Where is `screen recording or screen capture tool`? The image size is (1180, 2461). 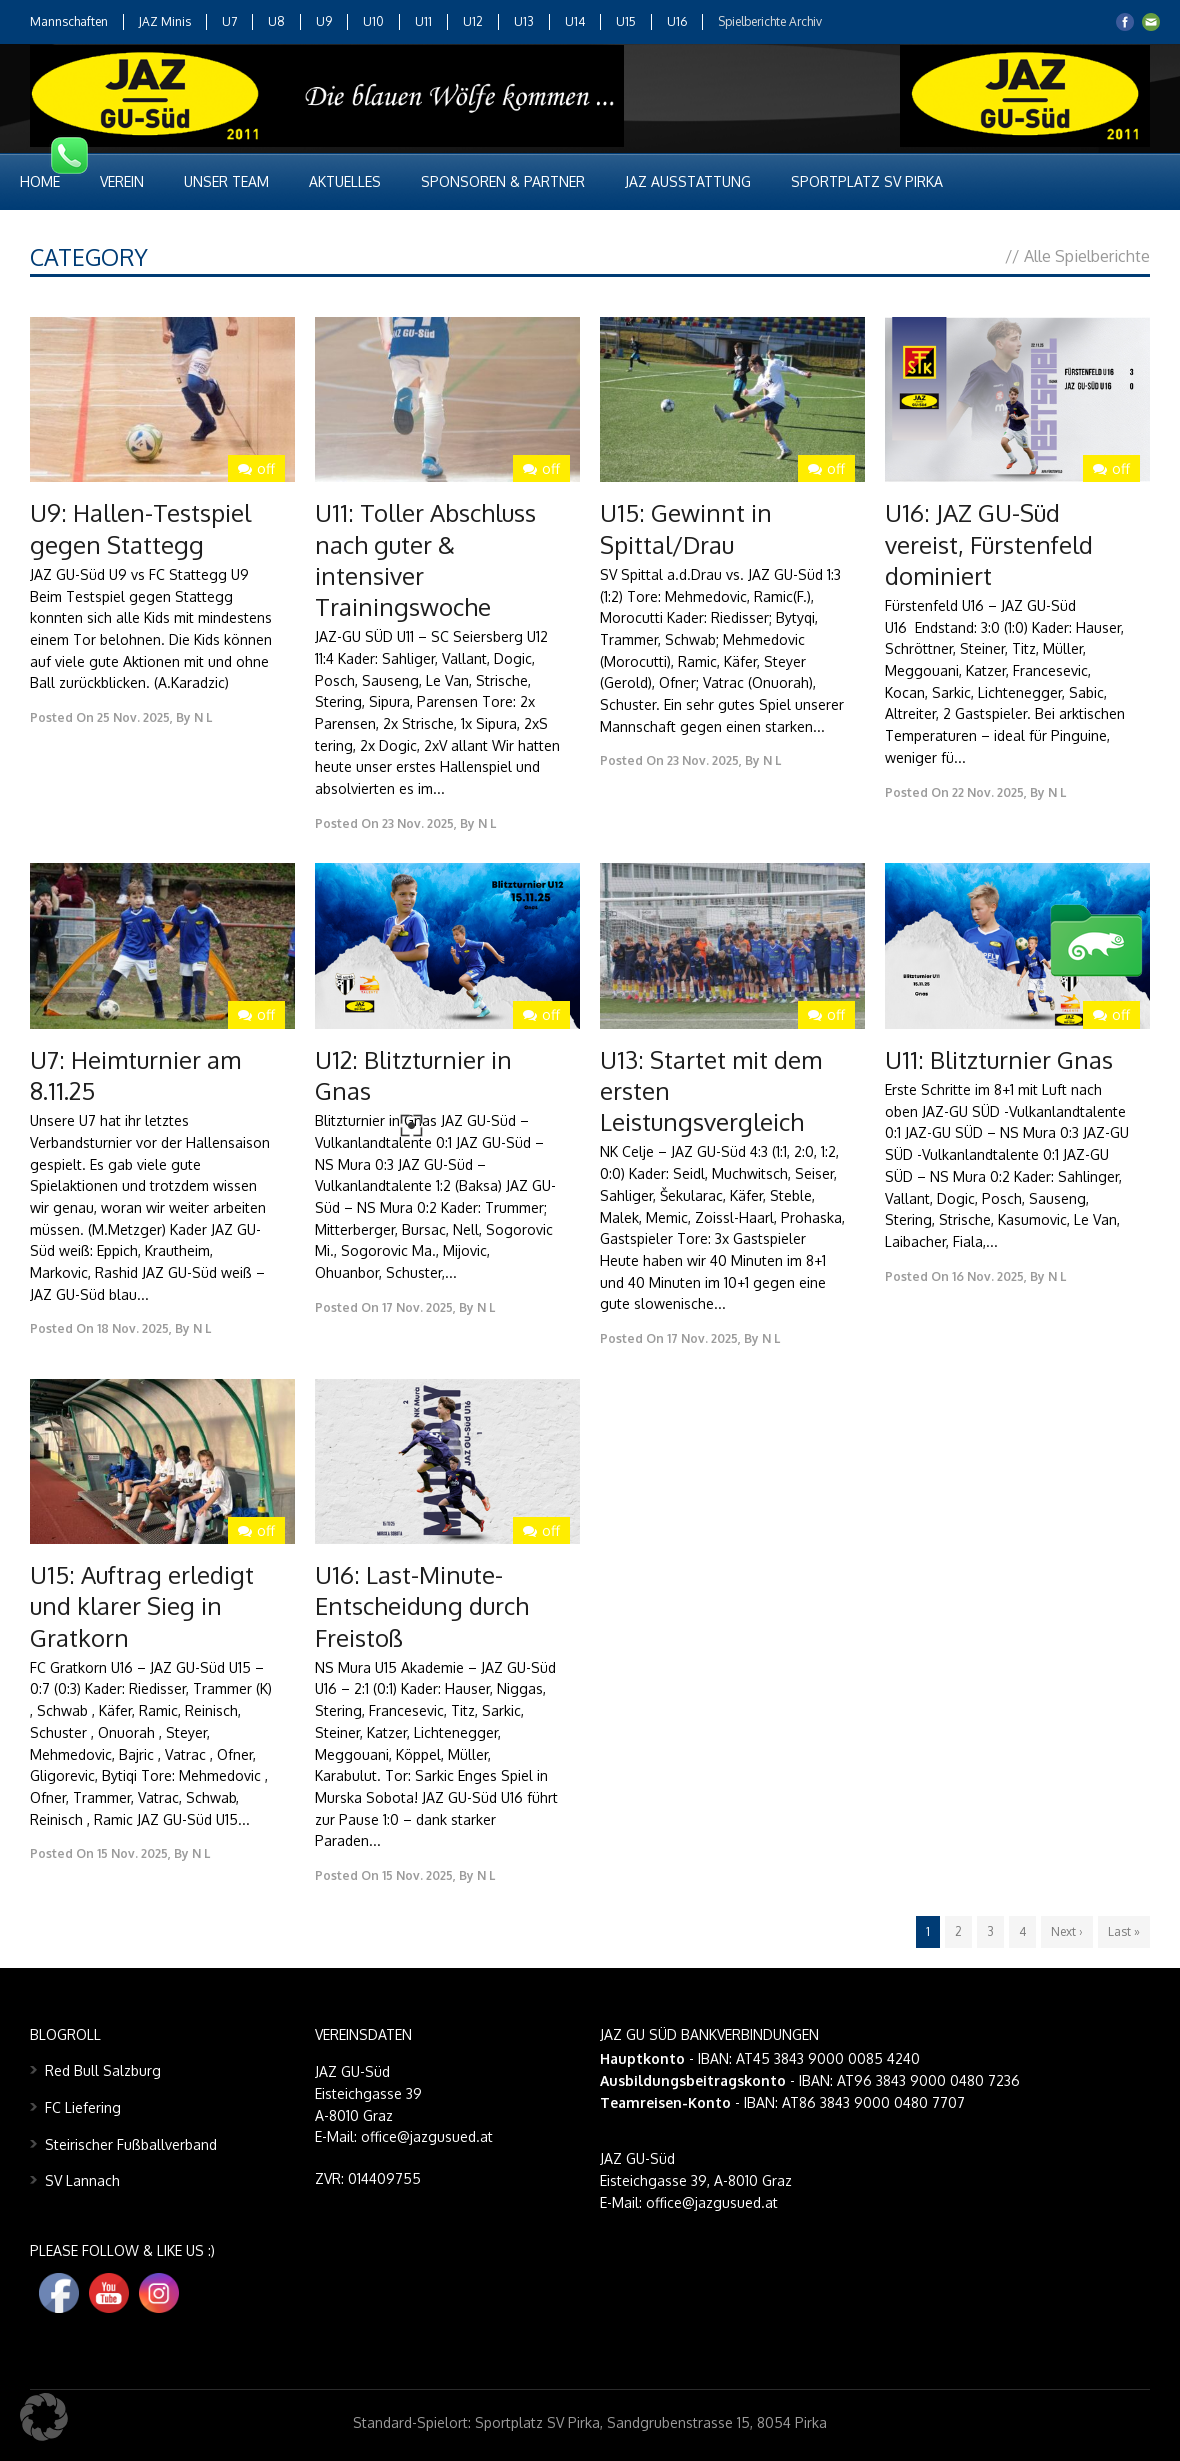 screen recording or screen capture tool is located at coordinates (411, 1125).